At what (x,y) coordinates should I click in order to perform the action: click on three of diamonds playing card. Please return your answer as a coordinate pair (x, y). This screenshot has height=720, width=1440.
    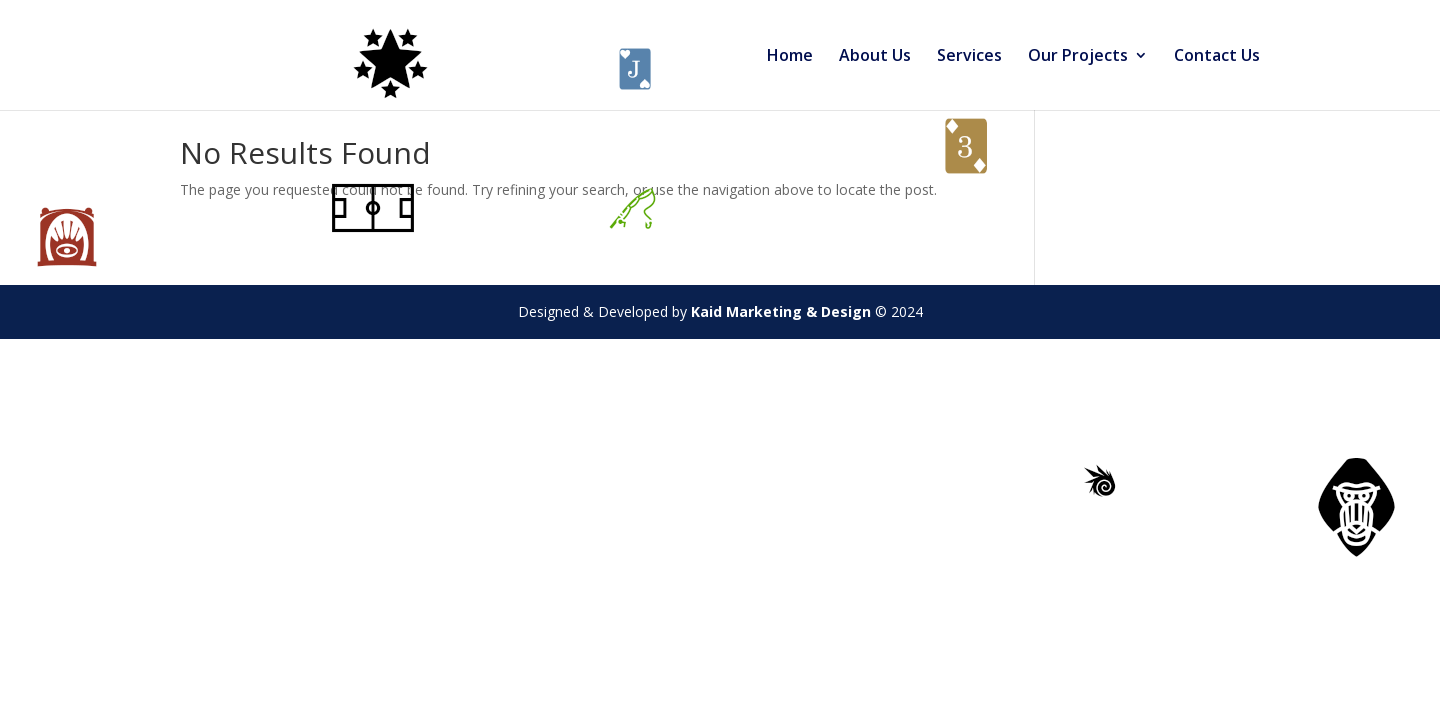
    Looking at the image, I should click on (966, 146).